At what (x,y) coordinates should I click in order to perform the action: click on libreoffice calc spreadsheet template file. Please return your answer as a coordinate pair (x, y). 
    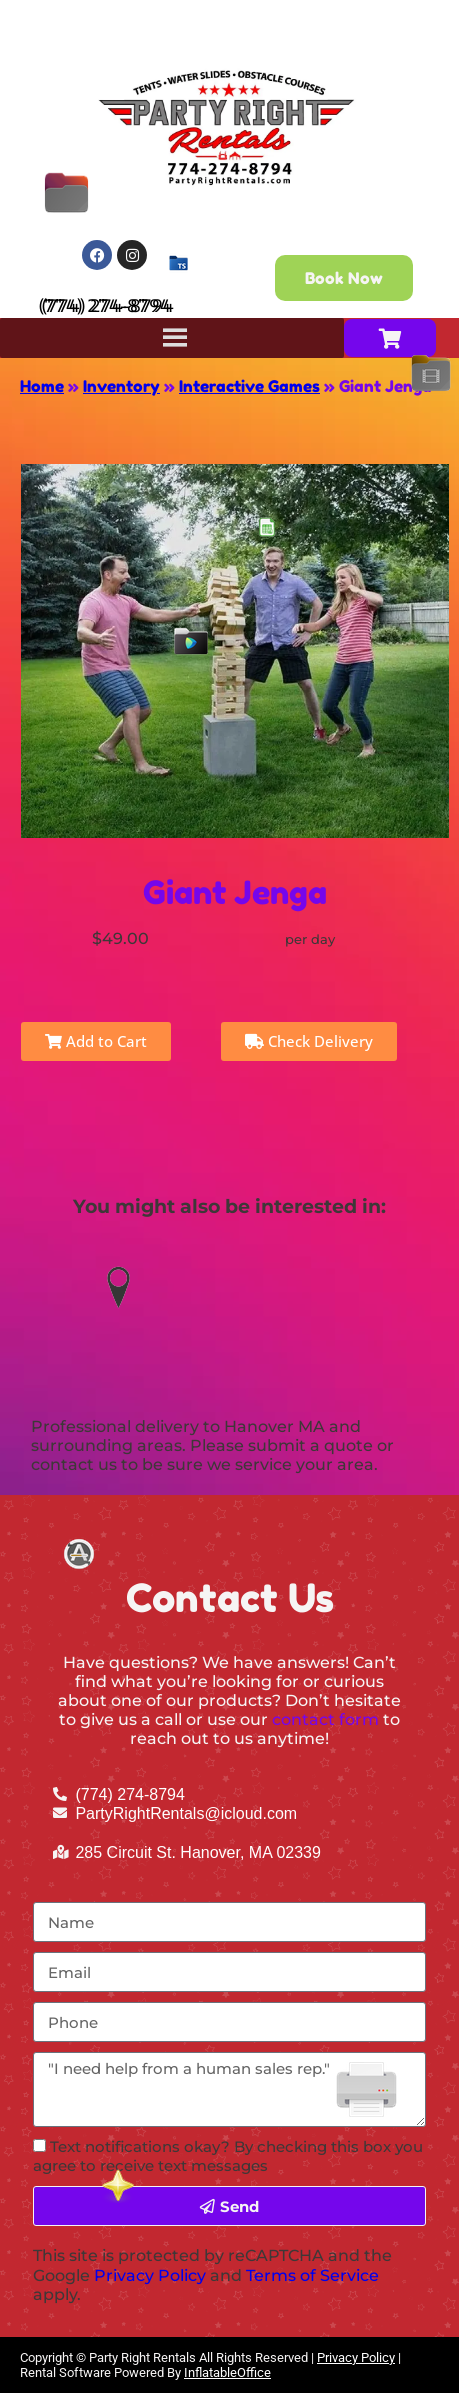
    Looking at the image, I should click on (267, 527).